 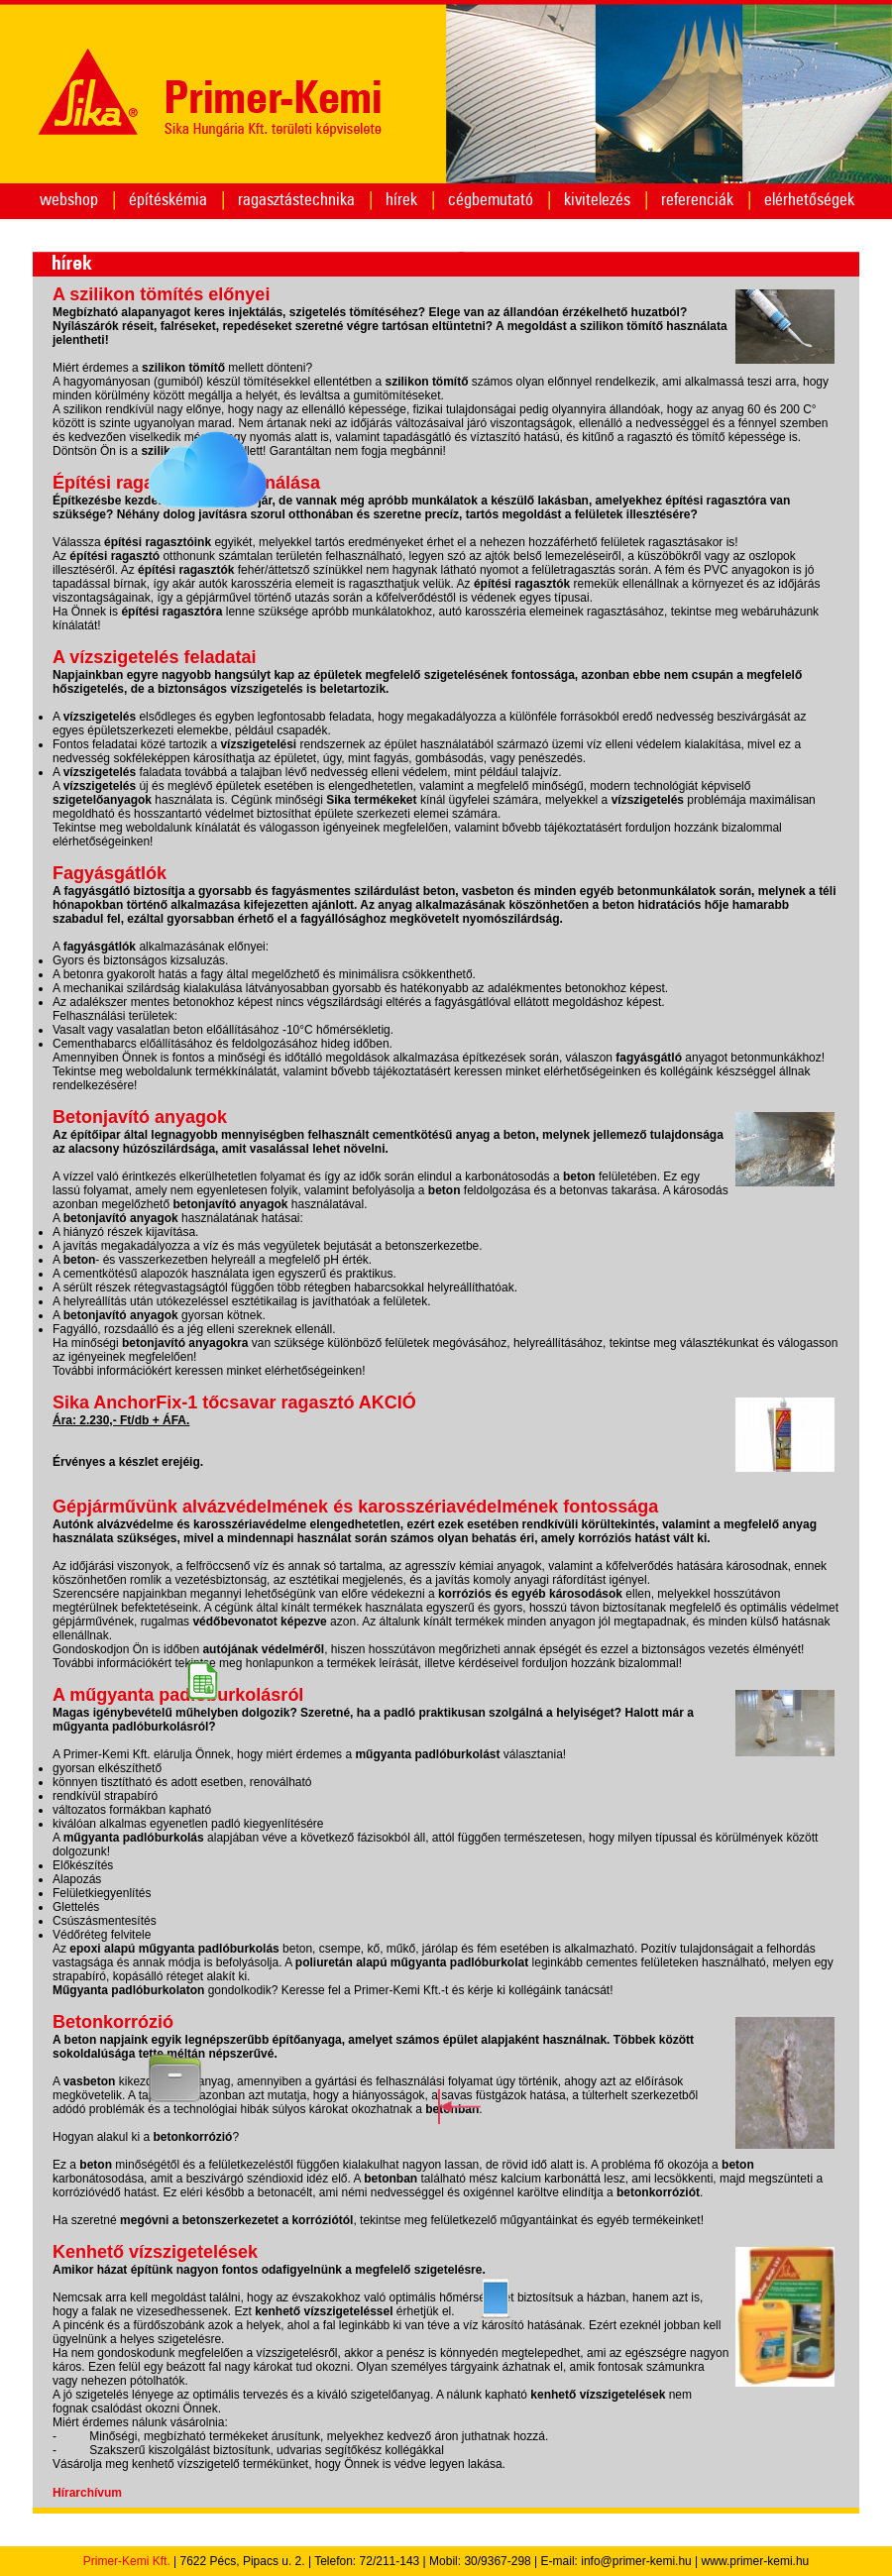 What do you see at coordinates (174, 2077) in the screenshot?
I see `open the file manager application` at bounding box center [174, 2077].